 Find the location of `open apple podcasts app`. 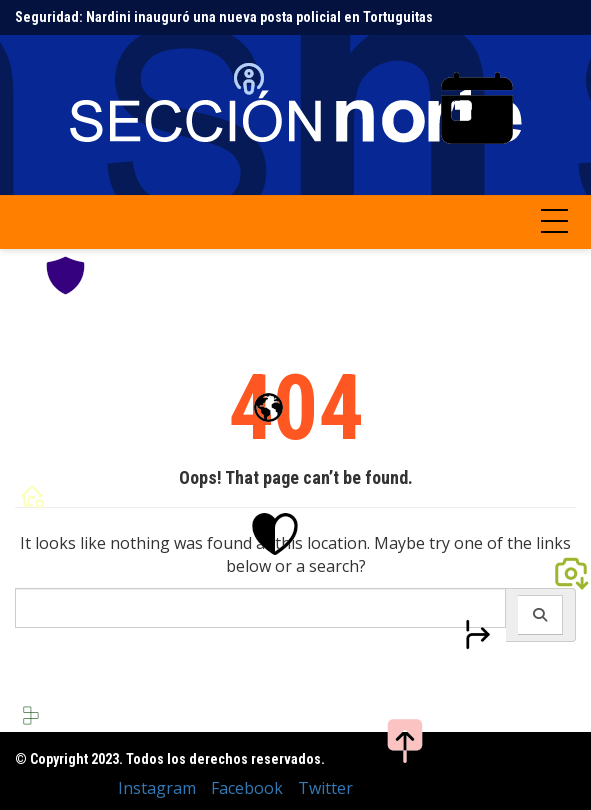

open apple podcasts app is located at coordinates (249, 78).